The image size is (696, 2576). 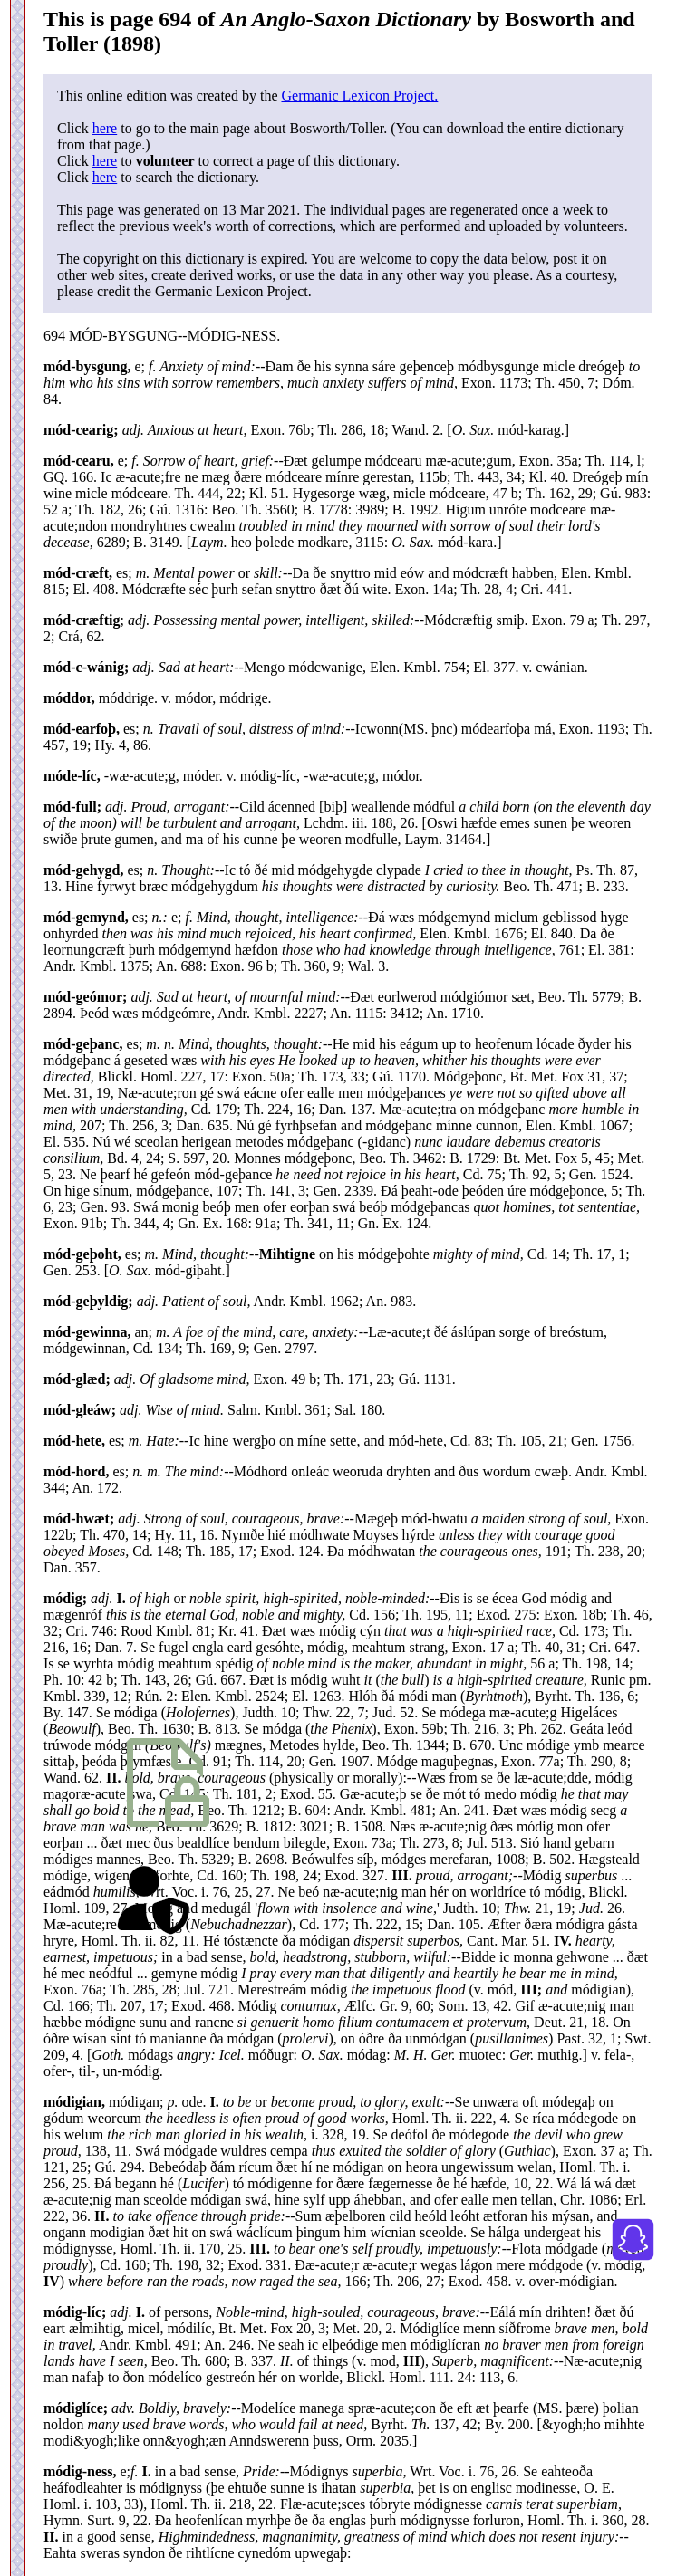 What do you see at coordinates (165, 1783) in the screenshot?
I see `create a private gist or secret snippet` at bounding box center [165, 1783].